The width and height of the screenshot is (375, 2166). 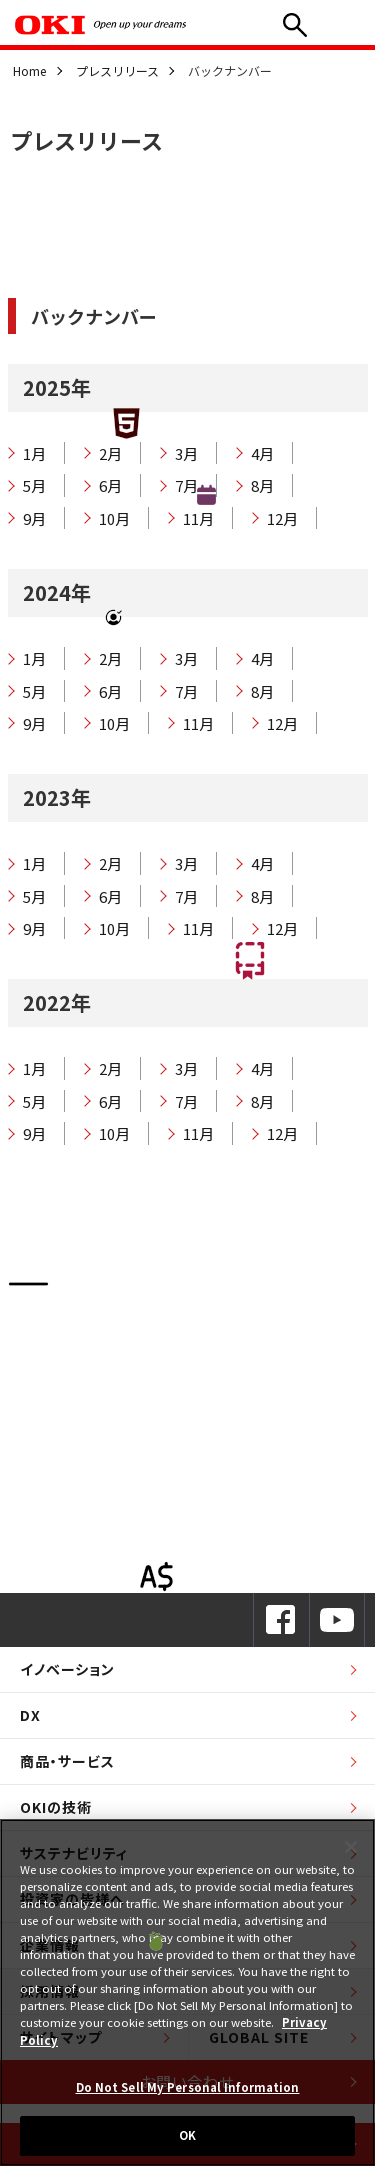 What do you see at coordinates (126, 423) in the screenshot?
I see `indicates HTML5 technology or web development` at bounding box center [126, 423].